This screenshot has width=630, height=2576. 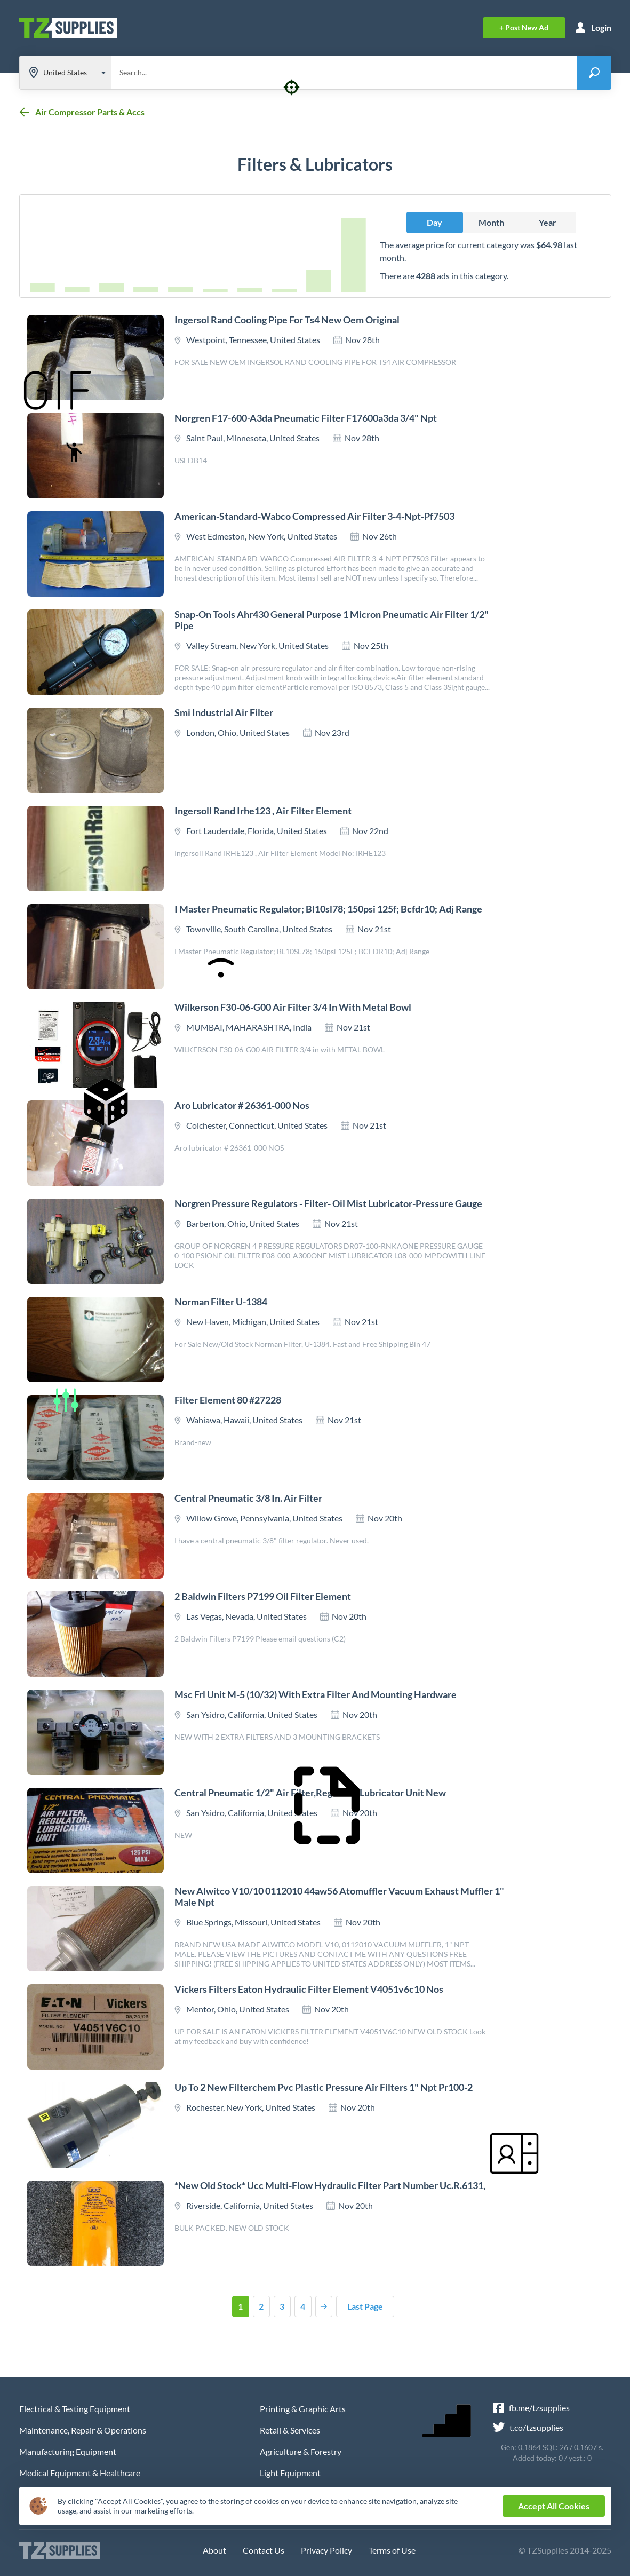 I want to click on adjust settings or preferences, so click(x=66, y=1400).